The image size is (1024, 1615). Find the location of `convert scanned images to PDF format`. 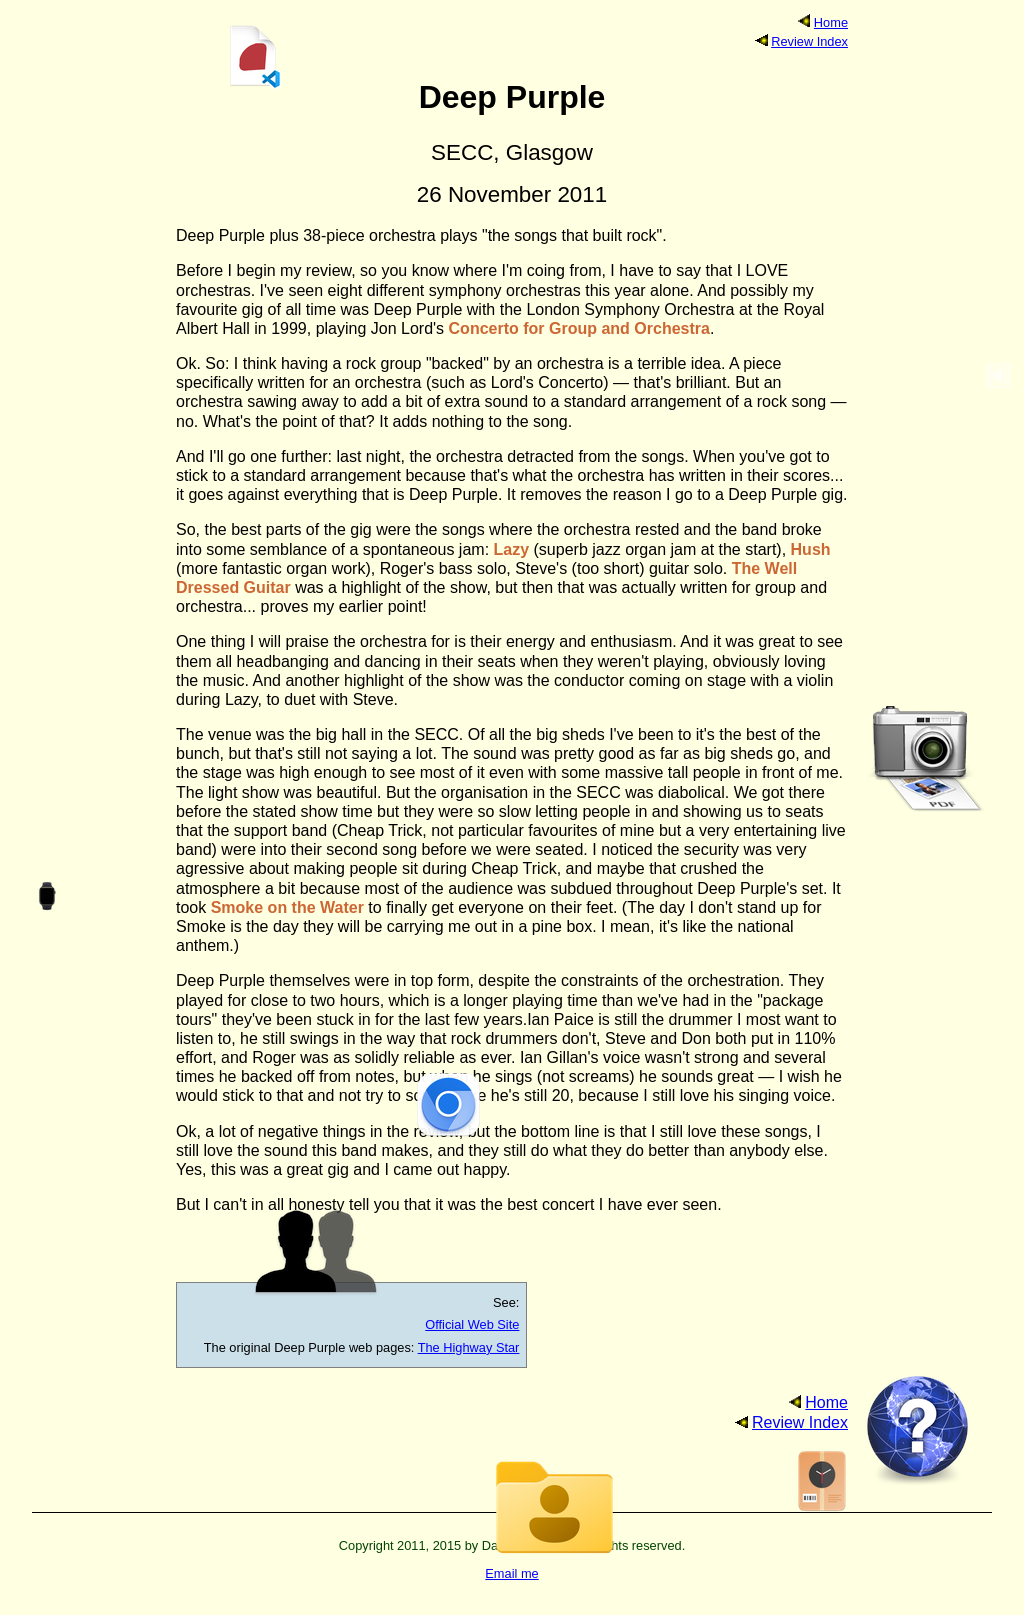

convert scanned images to PDF format is located at coordinates (920, 759).